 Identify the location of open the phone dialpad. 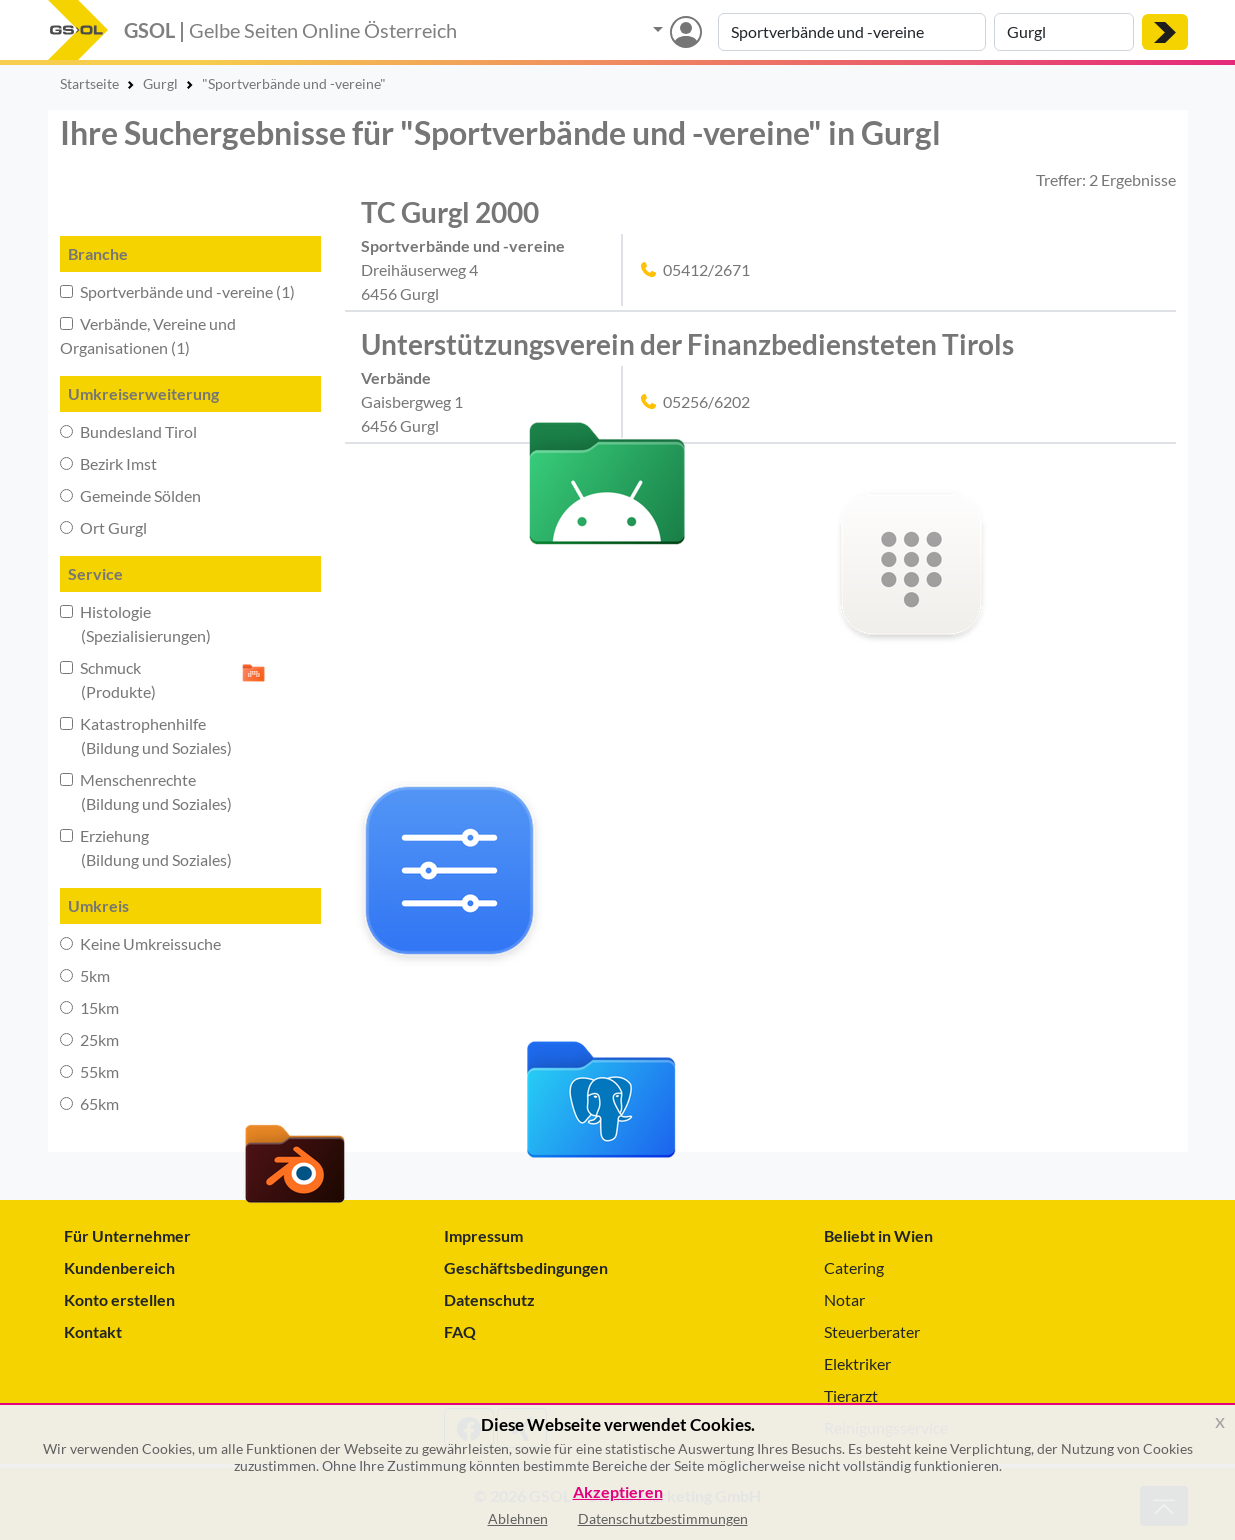
(911, 564).